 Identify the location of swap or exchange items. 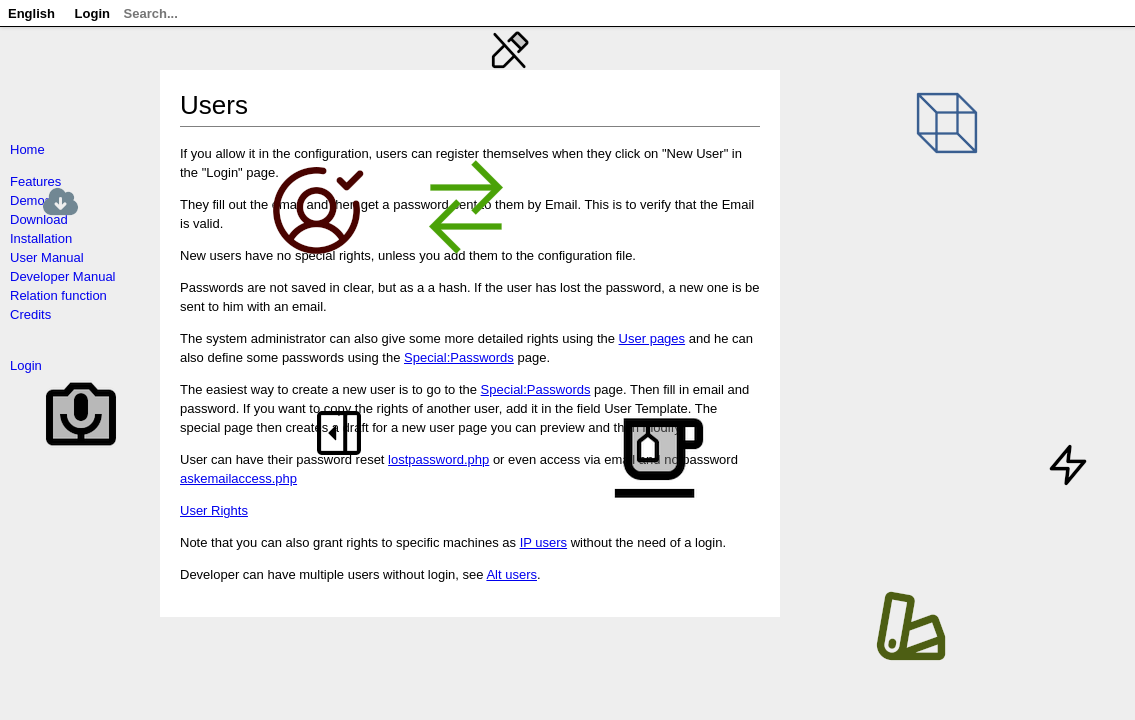
(466, 207).